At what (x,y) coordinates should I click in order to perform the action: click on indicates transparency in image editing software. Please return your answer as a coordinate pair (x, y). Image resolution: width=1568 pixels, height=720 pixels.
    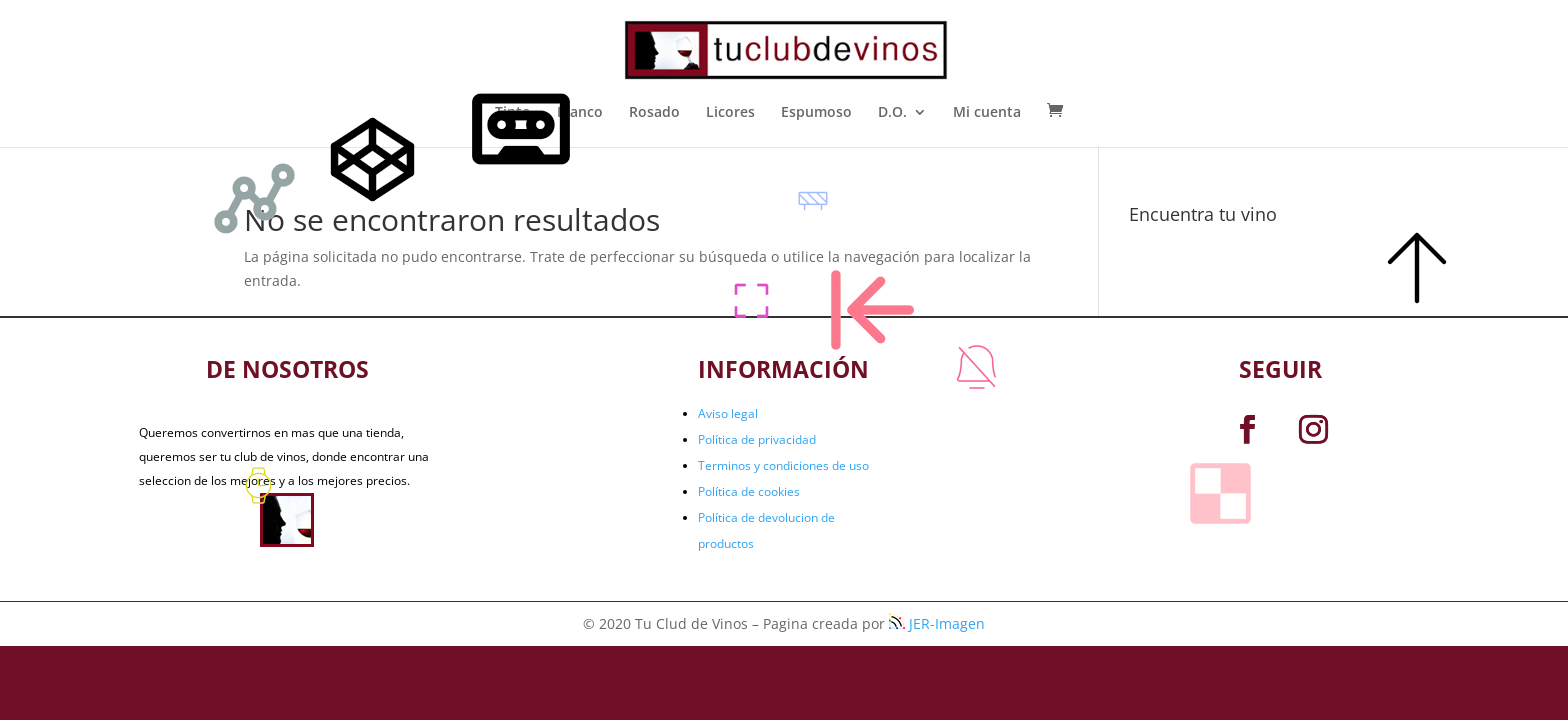
    Looking at the image, I should click on (1220, 493).